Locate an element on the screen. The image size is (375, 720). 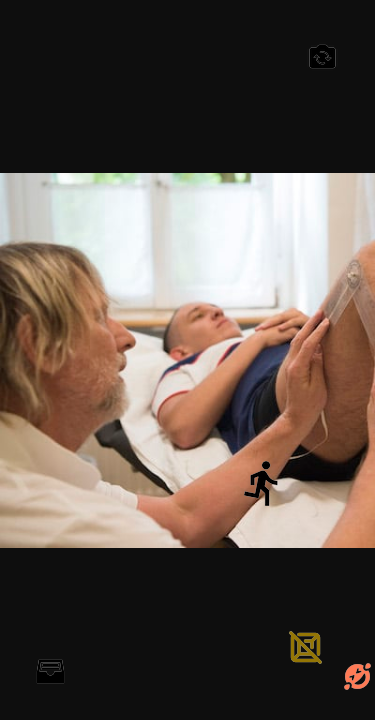
view inbox or incoming files is located at coordinates (50, 671).